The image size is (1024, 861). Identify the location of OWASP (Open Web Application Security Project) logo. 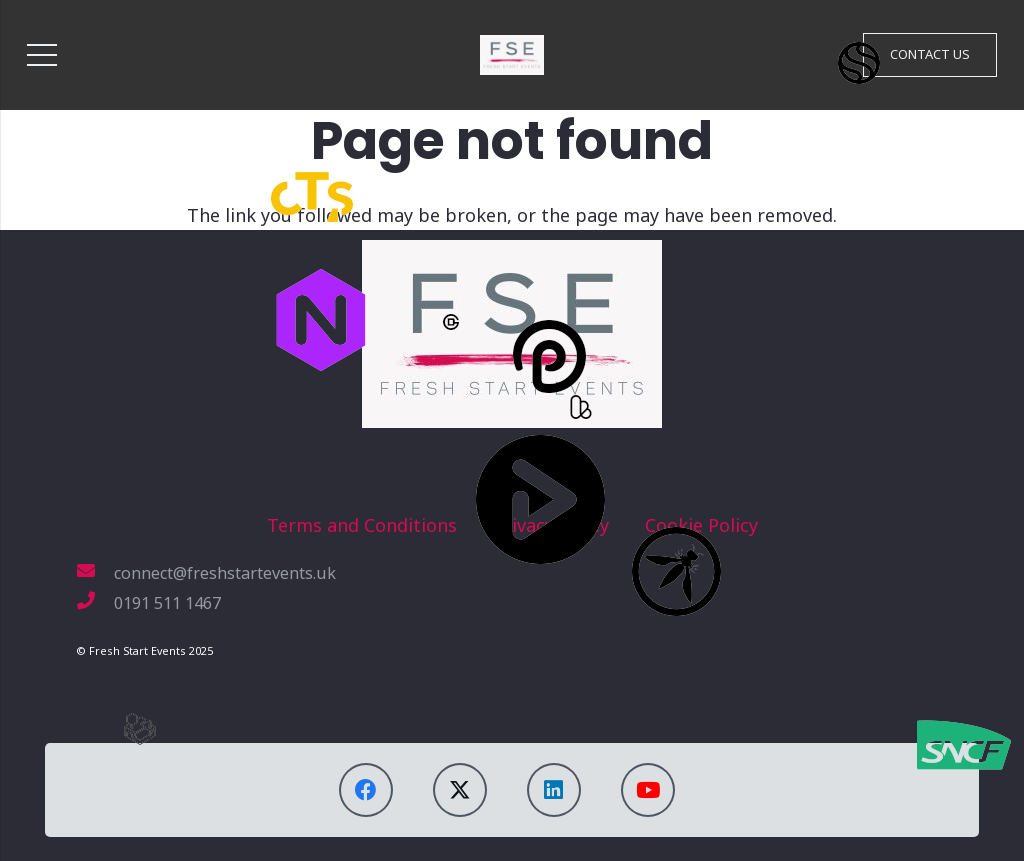
(676, 571).